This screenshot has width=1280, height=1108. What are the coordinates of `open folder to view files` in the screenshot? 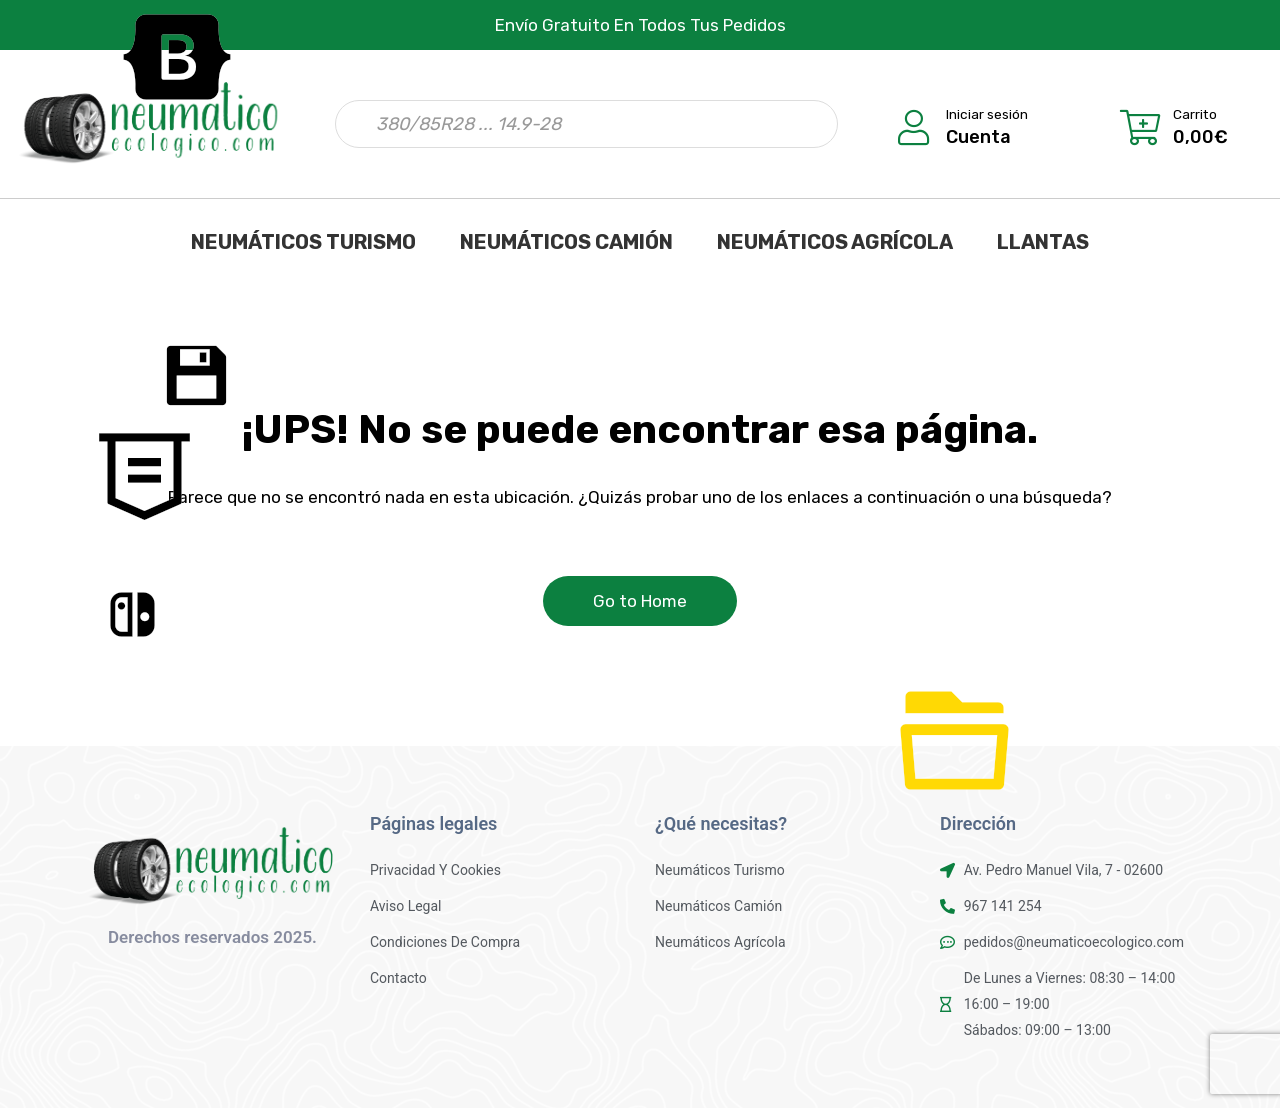 It's located at (954, 740).